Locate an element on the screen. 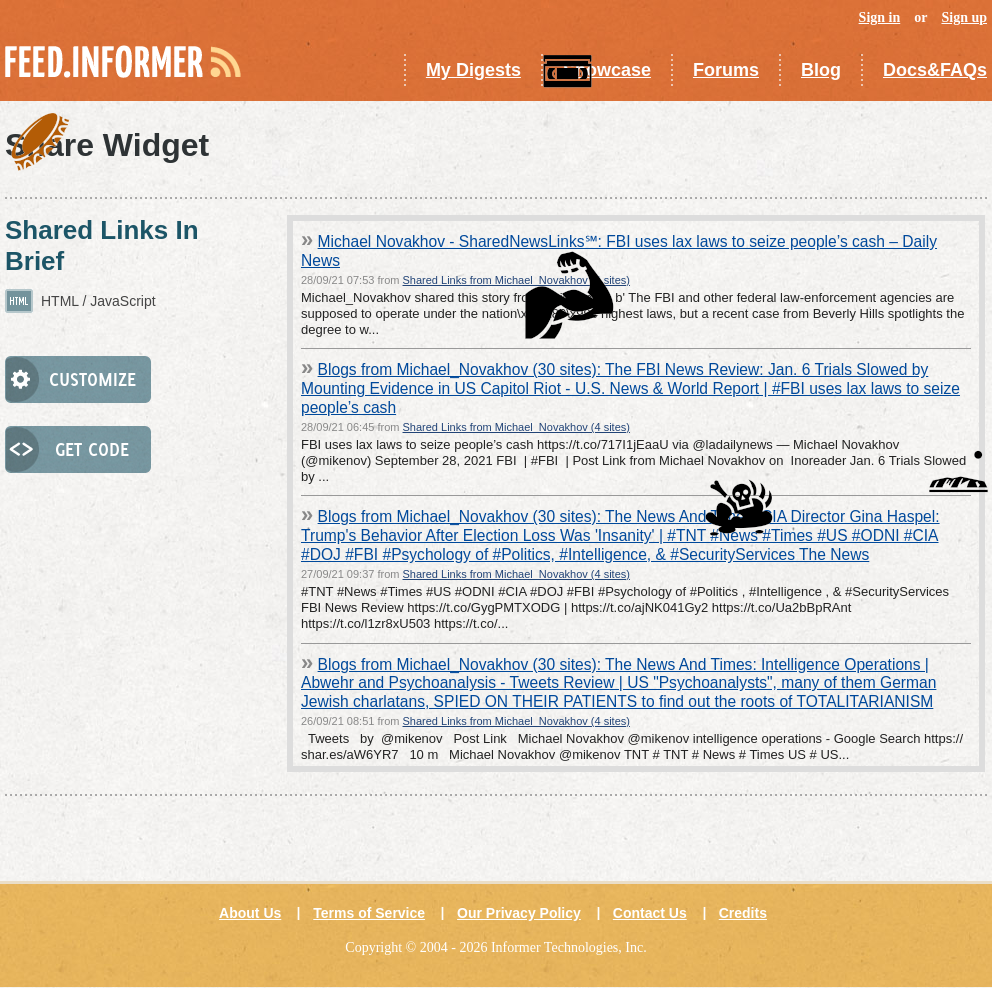 The height and width of the screenshot is (988, 992). access retro or archived video content is located at coordinates (567, 72).